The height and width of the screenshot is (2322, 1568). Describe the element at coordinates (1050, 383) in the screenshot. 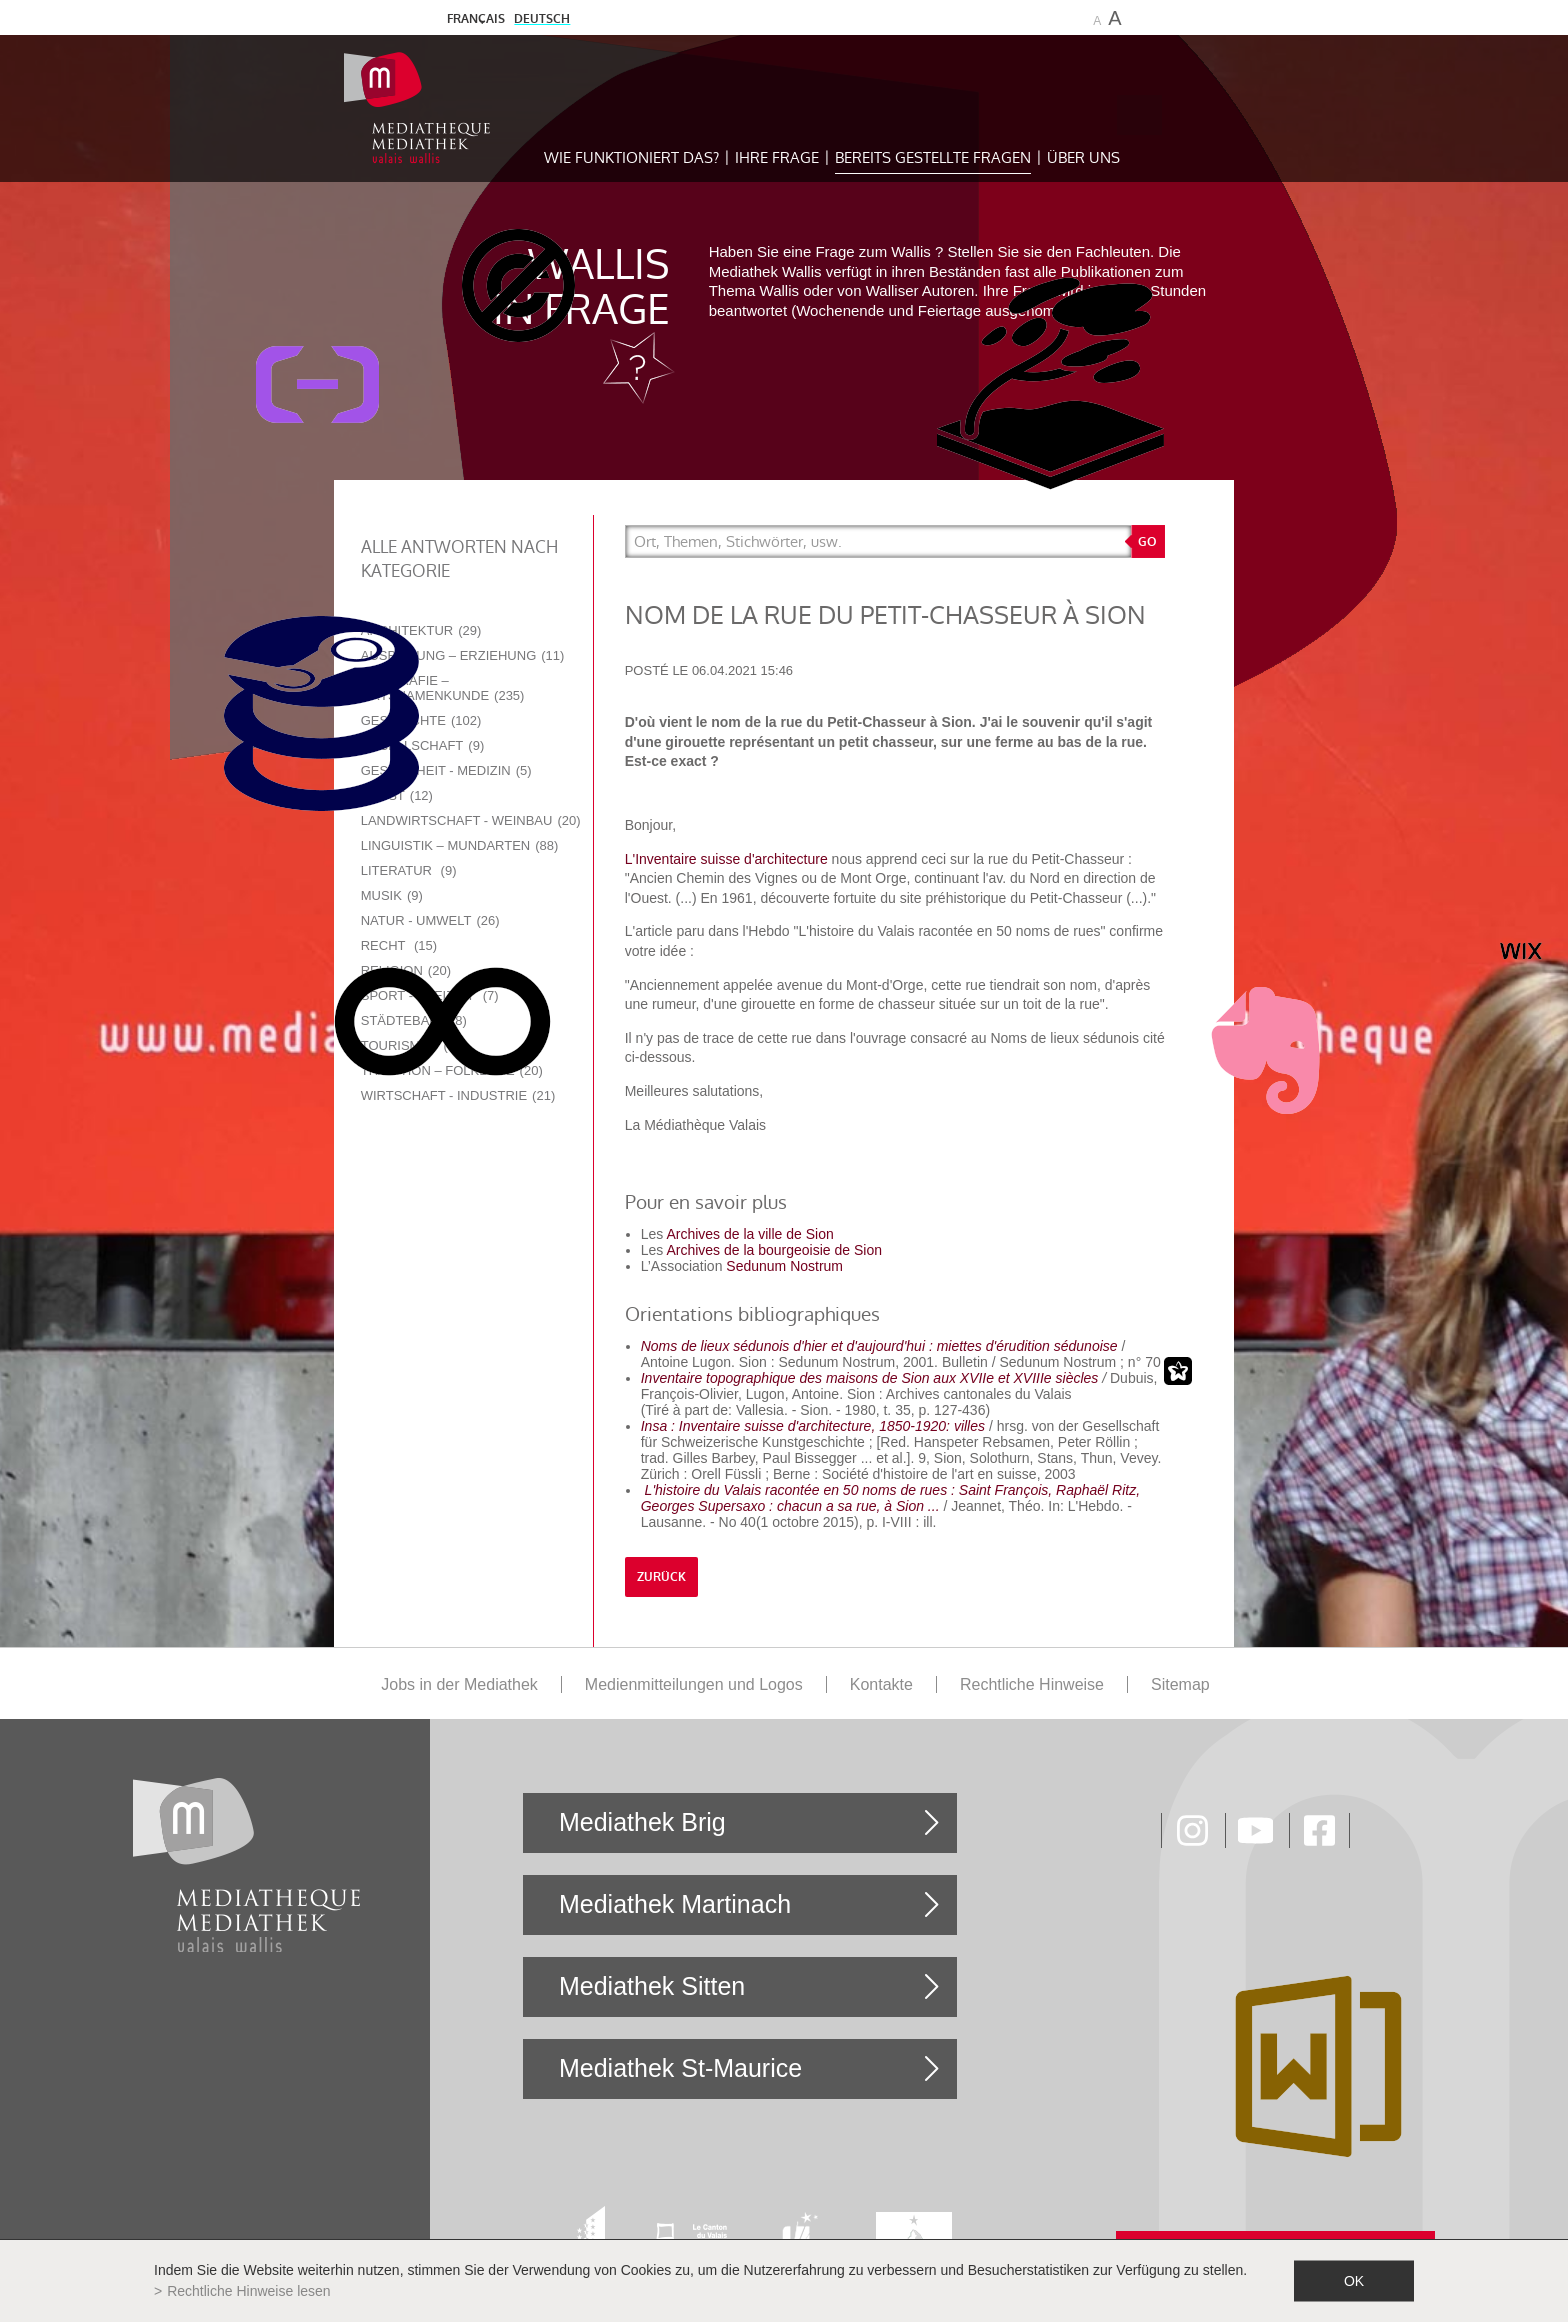

I see `open Microsoft Sway application` at that location.